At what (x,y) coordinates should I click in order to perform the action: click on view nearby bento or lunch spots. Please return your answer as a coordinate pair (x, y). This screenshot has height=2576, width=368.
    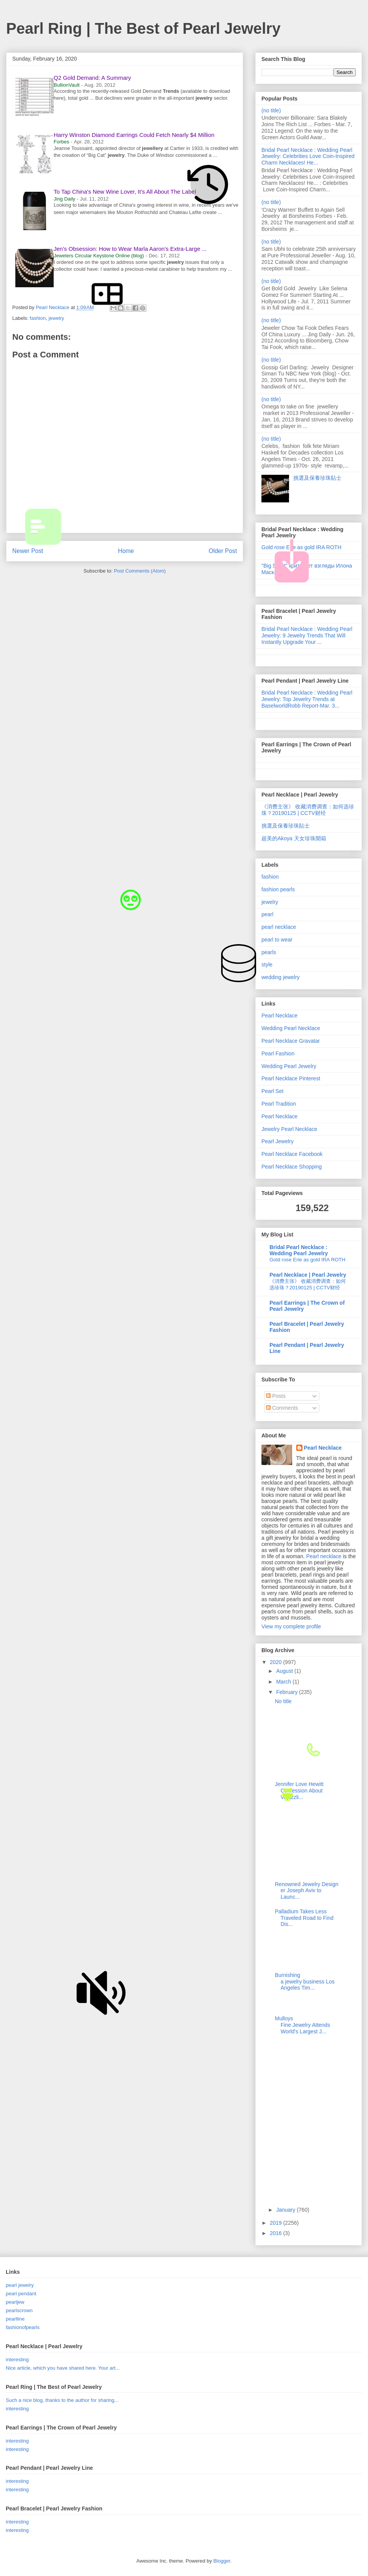
    Looking at the image, I should click on (107, 294).